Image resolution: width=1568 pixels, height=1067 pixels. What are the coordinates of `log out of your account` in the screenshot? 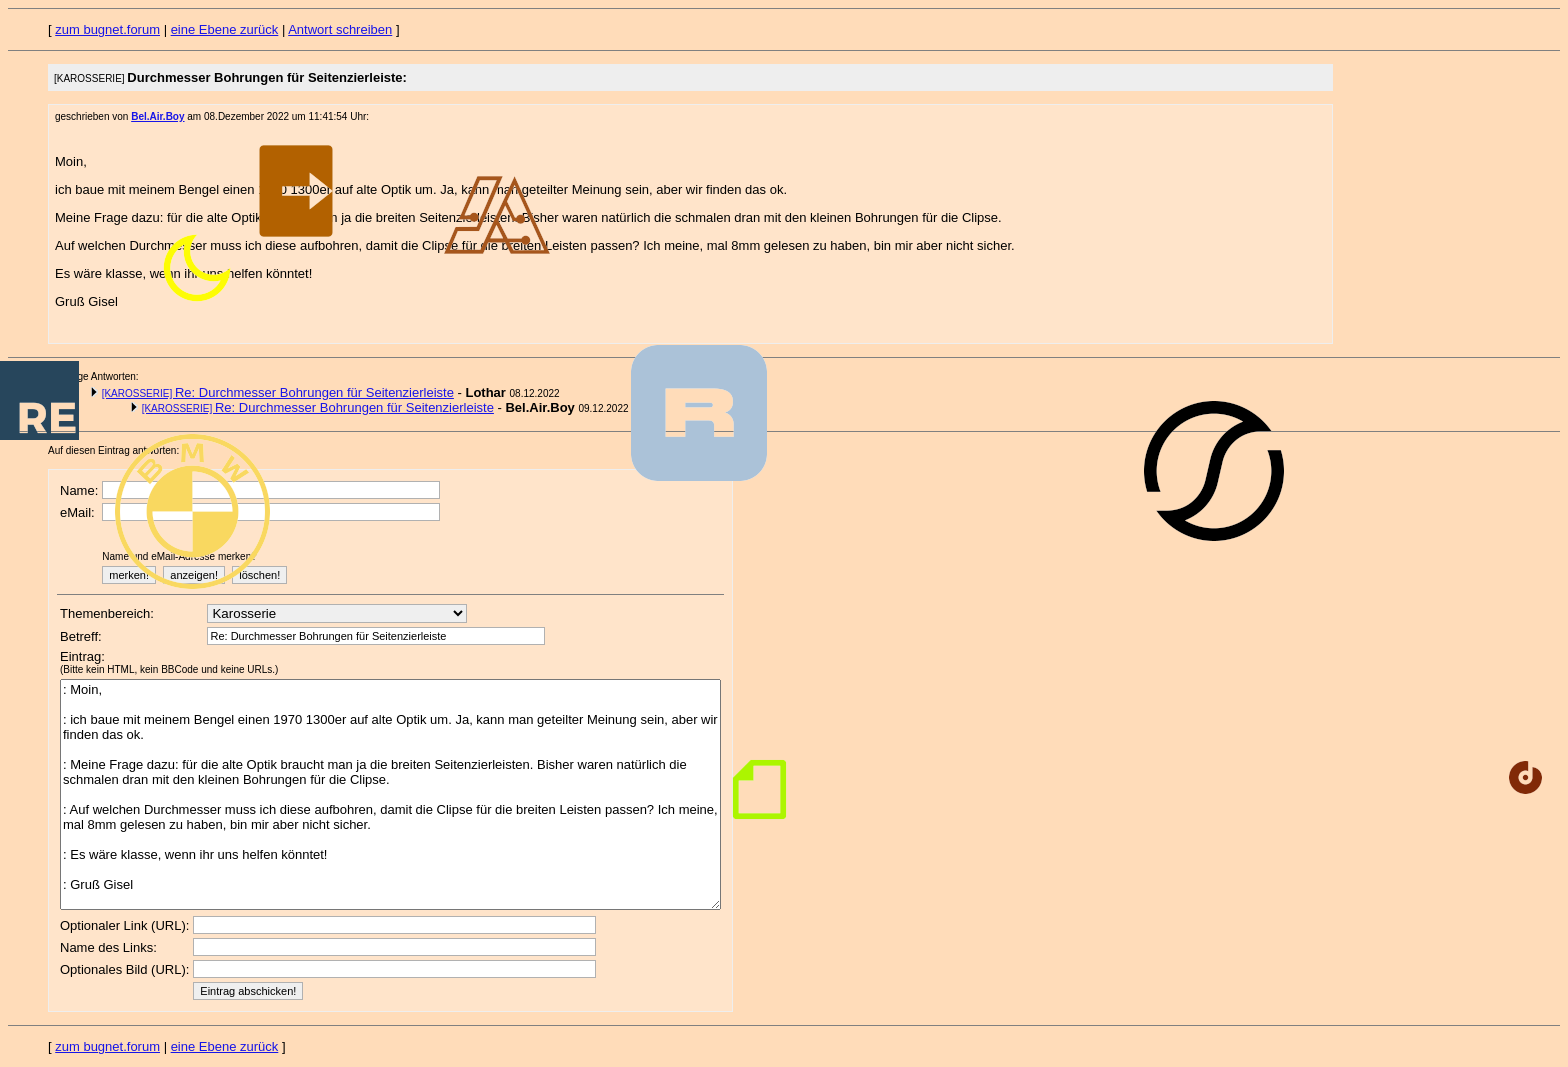 It's located at (296, 191).